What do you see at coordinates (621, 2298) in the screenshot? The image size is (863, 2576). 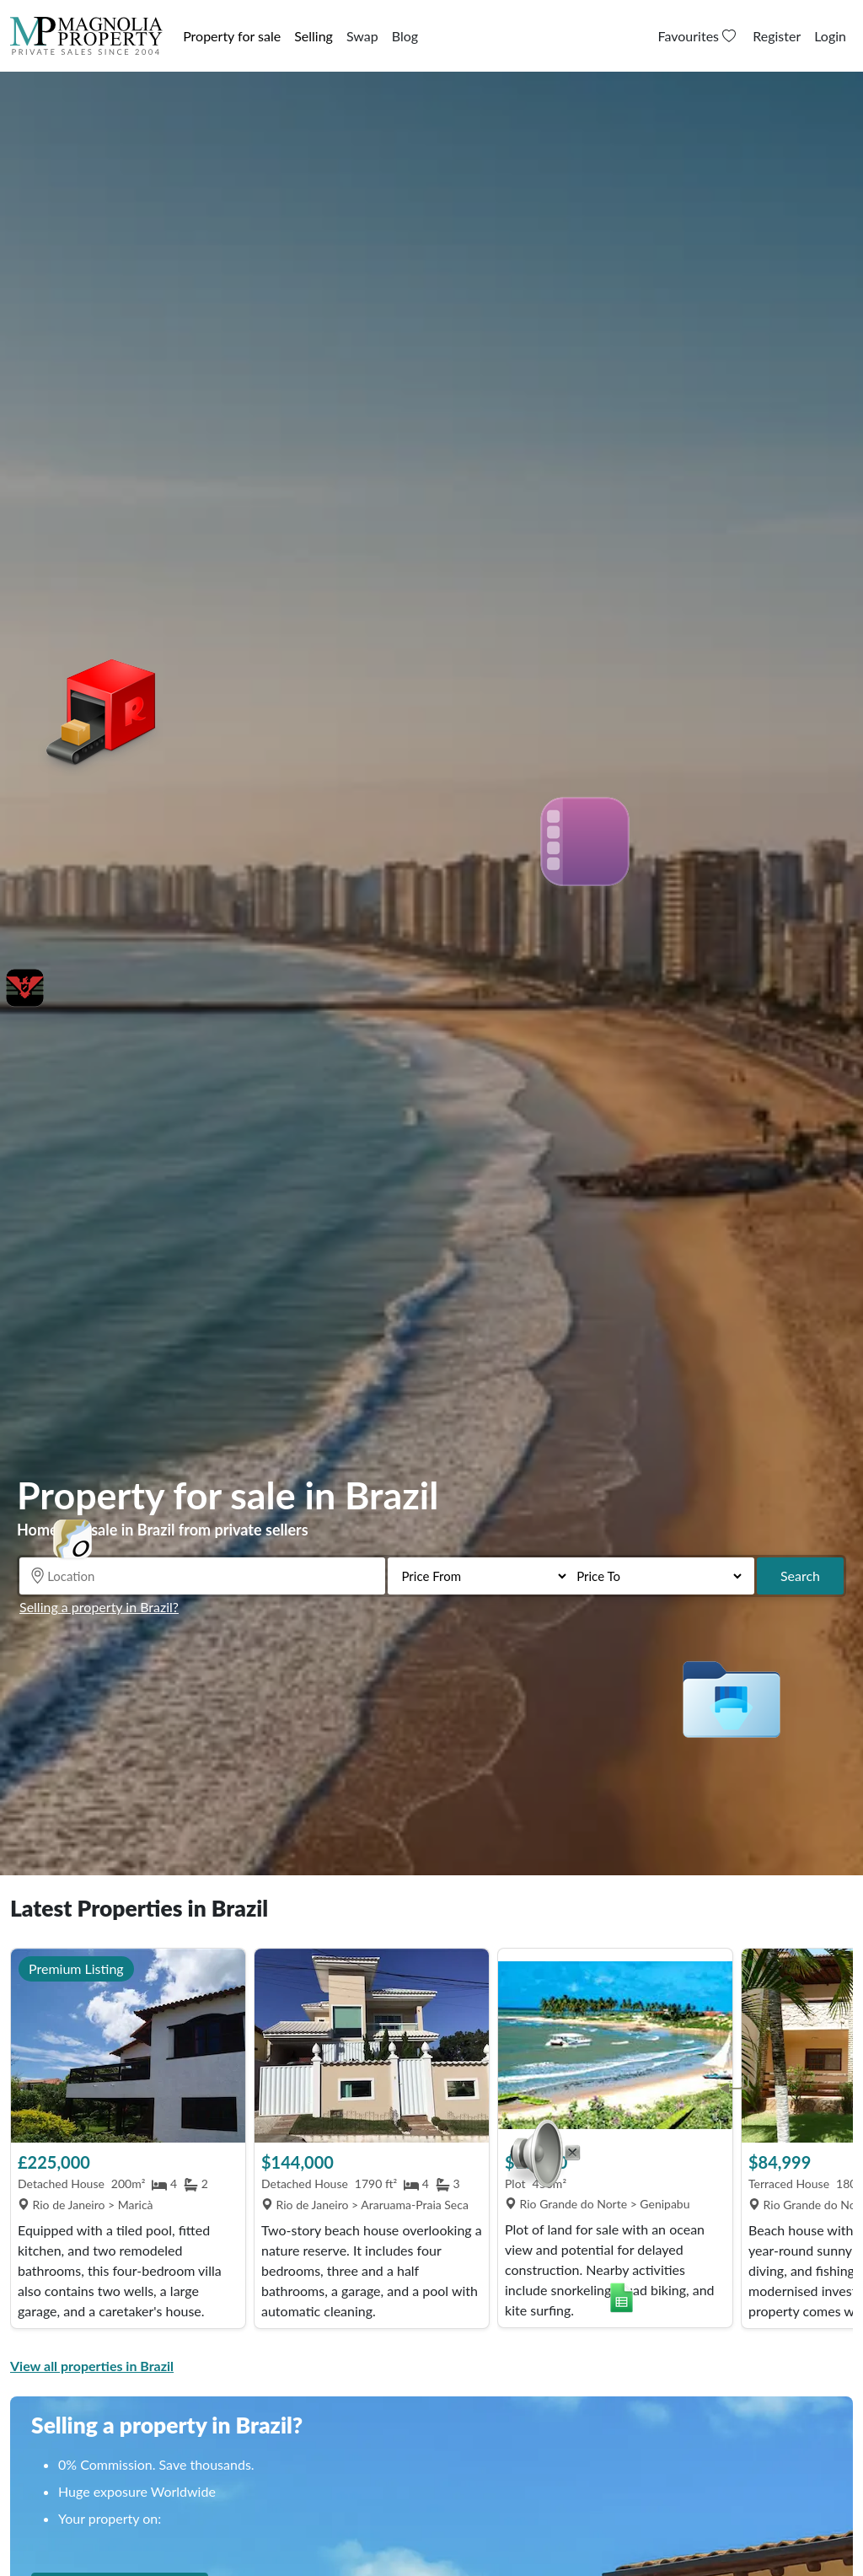 I see `open a spreadsheet file` at bounding box center [621, 2298].